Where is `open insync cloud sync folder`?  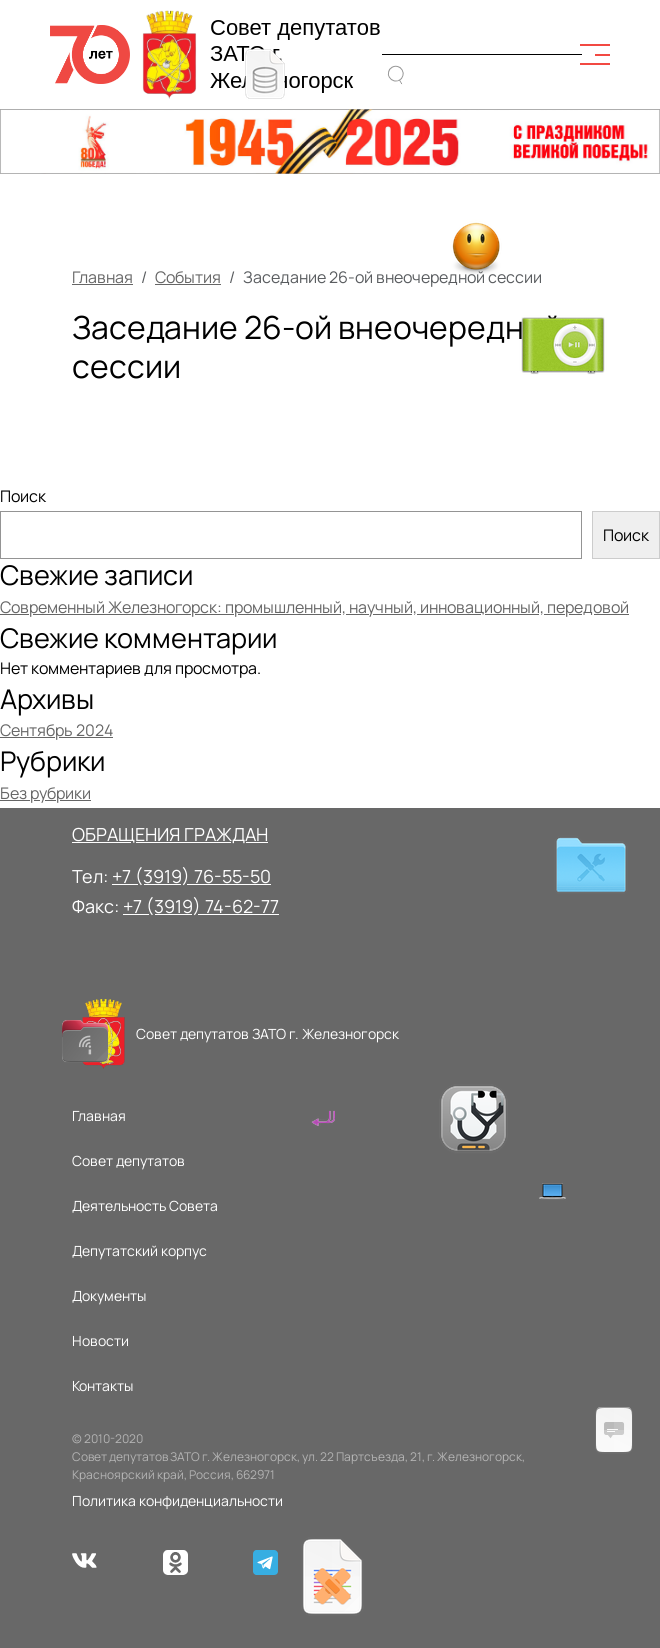 open insync cloud sync folder is located at coordinates (85, 1041).